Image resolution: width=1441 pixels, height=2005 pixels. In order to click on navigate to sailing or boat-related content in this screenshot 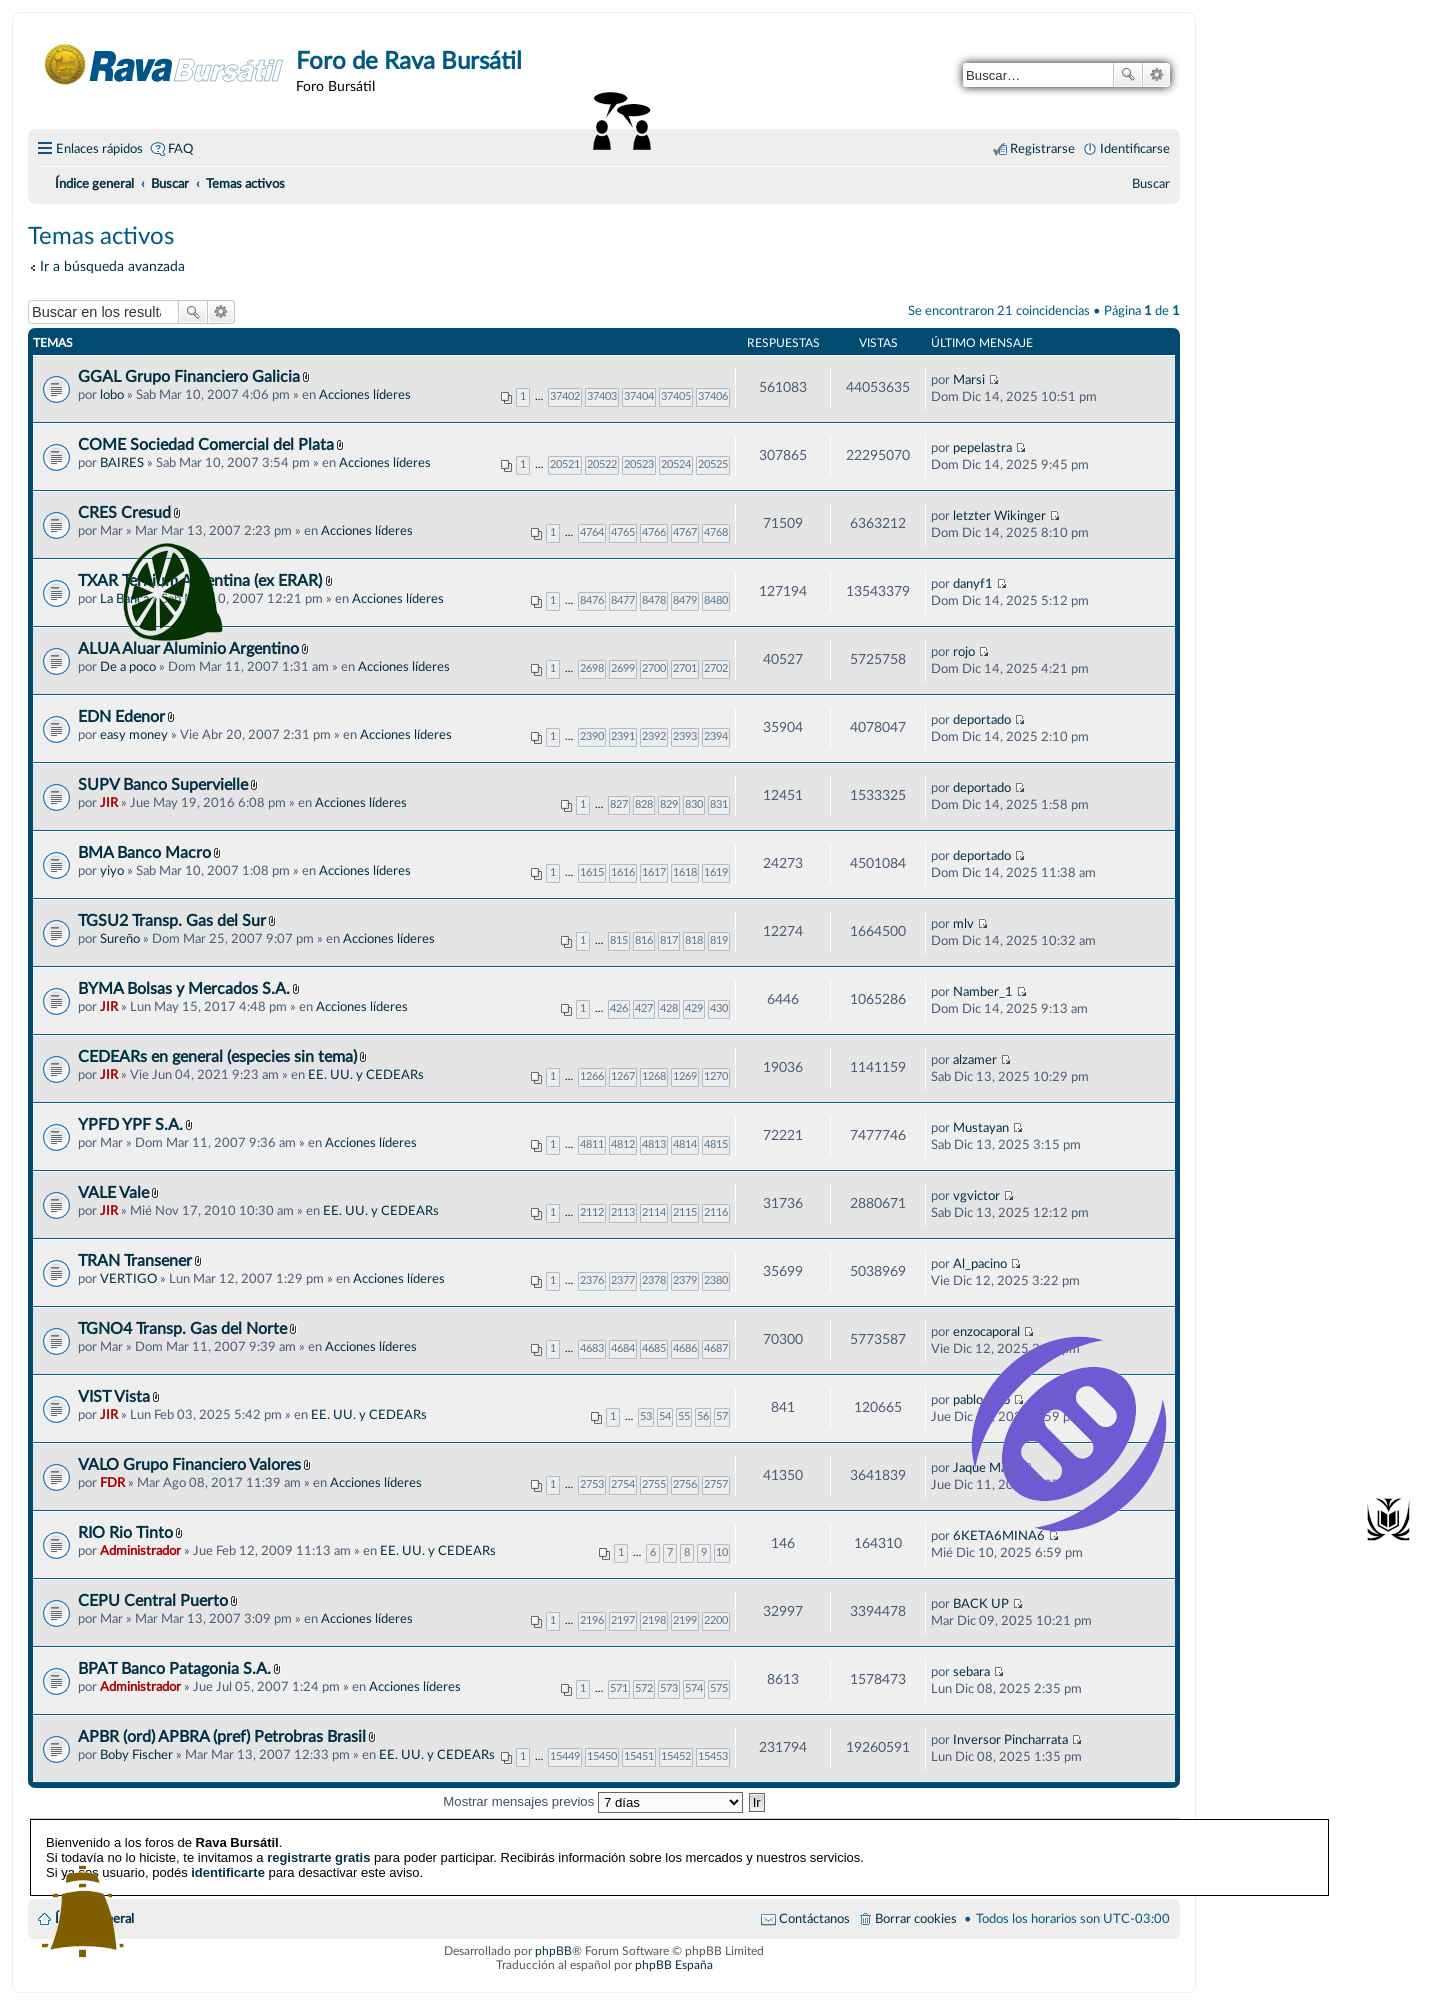, I will do `click(82, 1911)`.